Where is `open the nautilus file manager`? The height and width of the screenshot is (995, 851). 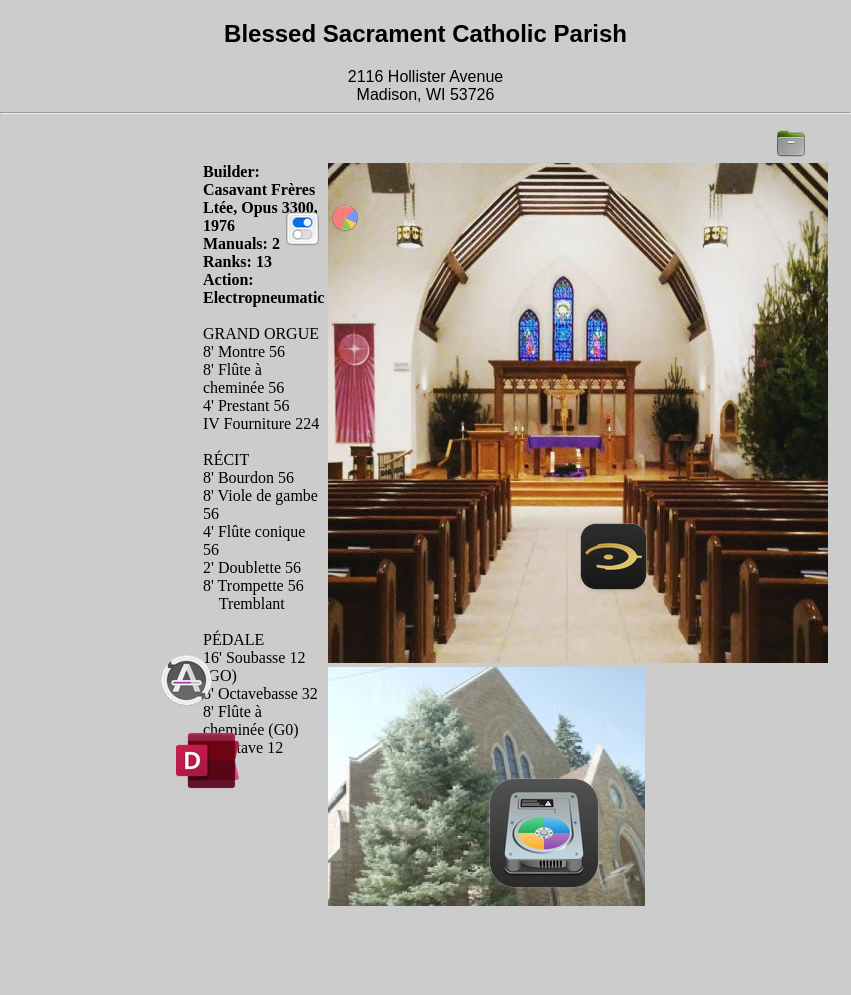 open the nautilus file manager is located at coordinates (791, 143).